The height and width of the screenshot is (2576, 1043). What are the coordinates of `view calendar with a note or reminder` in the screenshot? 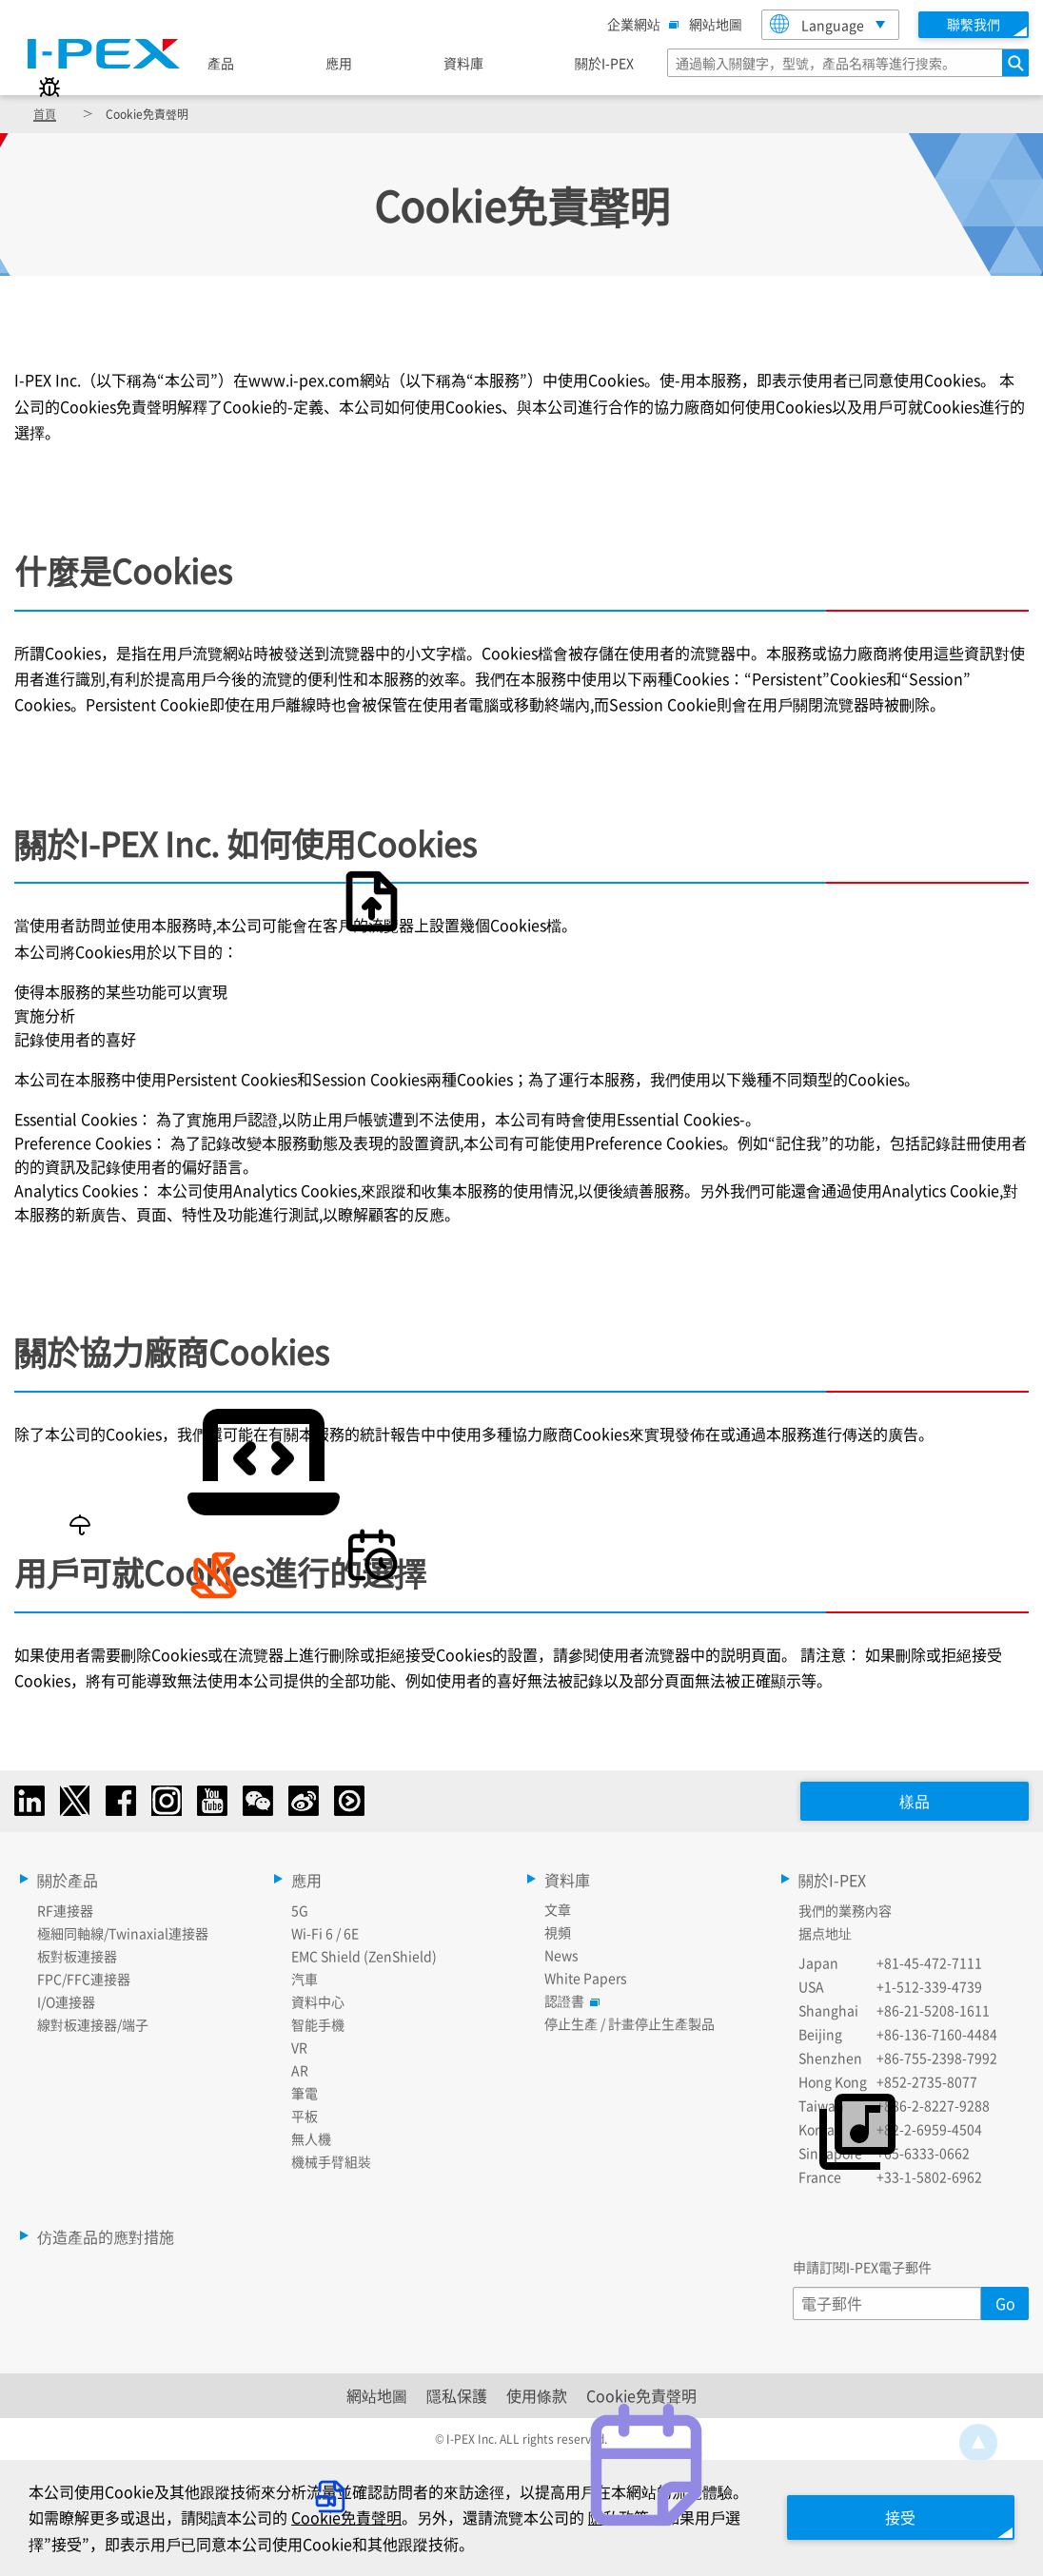 It's located at (646, 2465).